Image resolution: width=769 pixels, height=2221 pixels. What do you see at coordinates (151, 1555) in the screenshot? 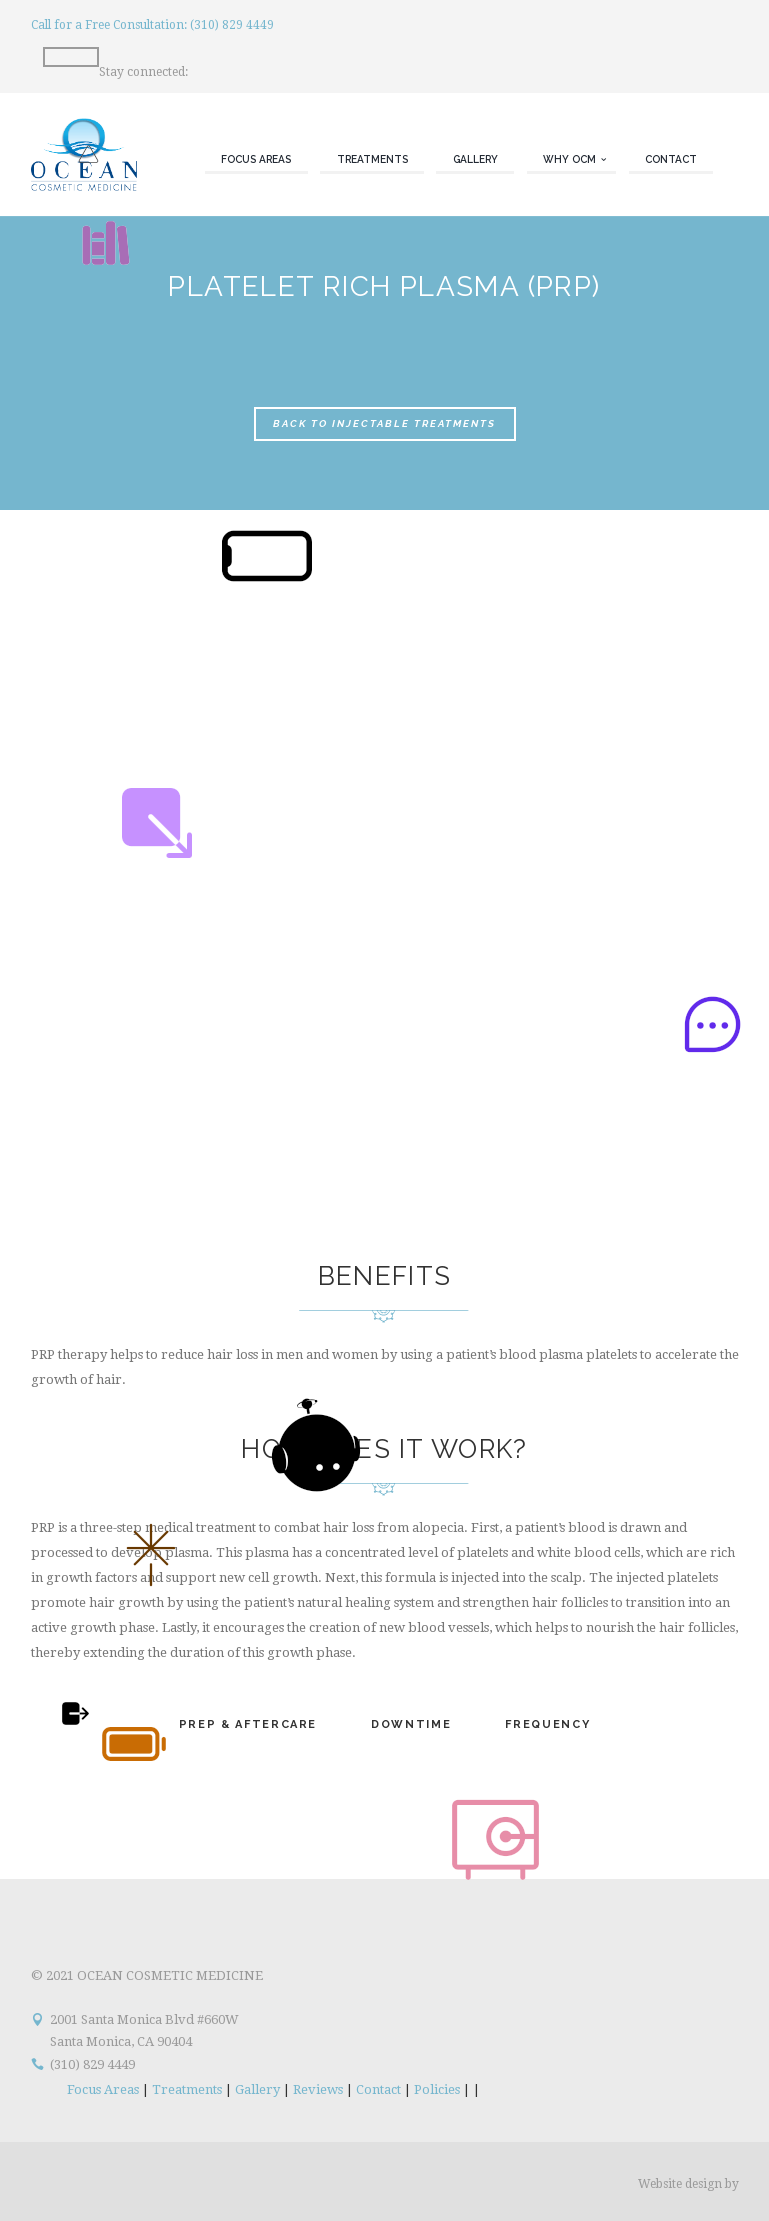
I see `link to linktree profile` at bounding box center [151, 1555].